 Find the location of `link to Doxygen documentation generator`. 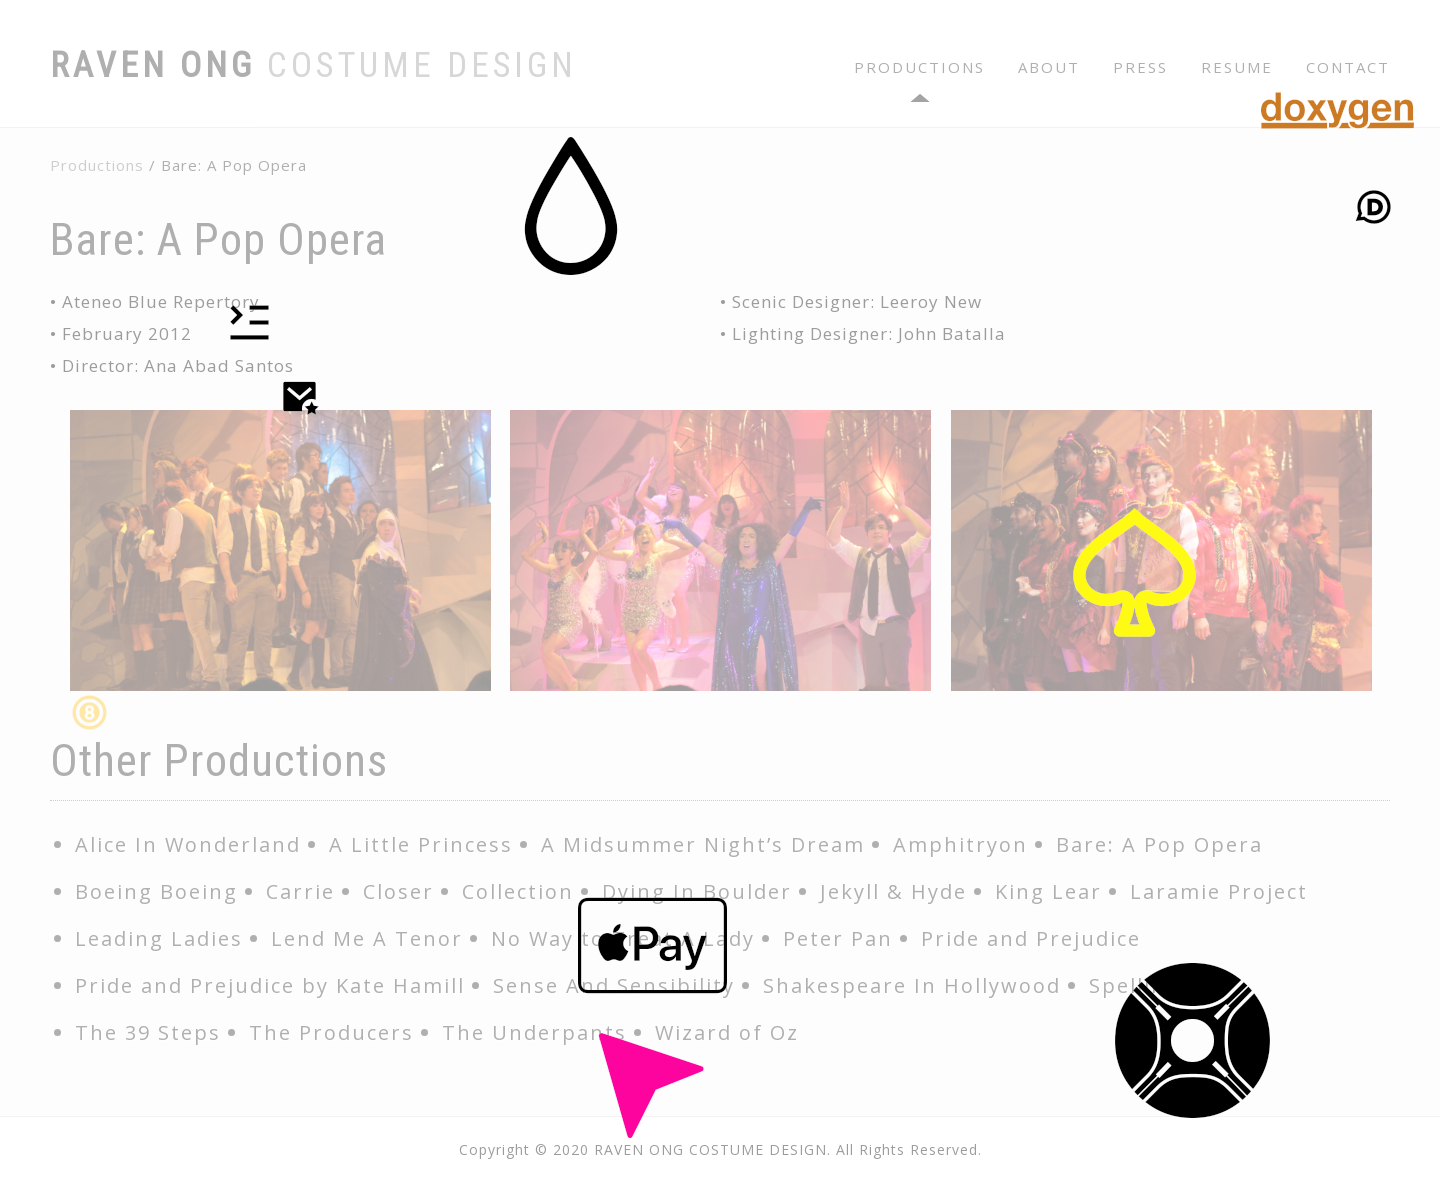

link to Doxygen documentation generator is located at coordinates (1337, 110).